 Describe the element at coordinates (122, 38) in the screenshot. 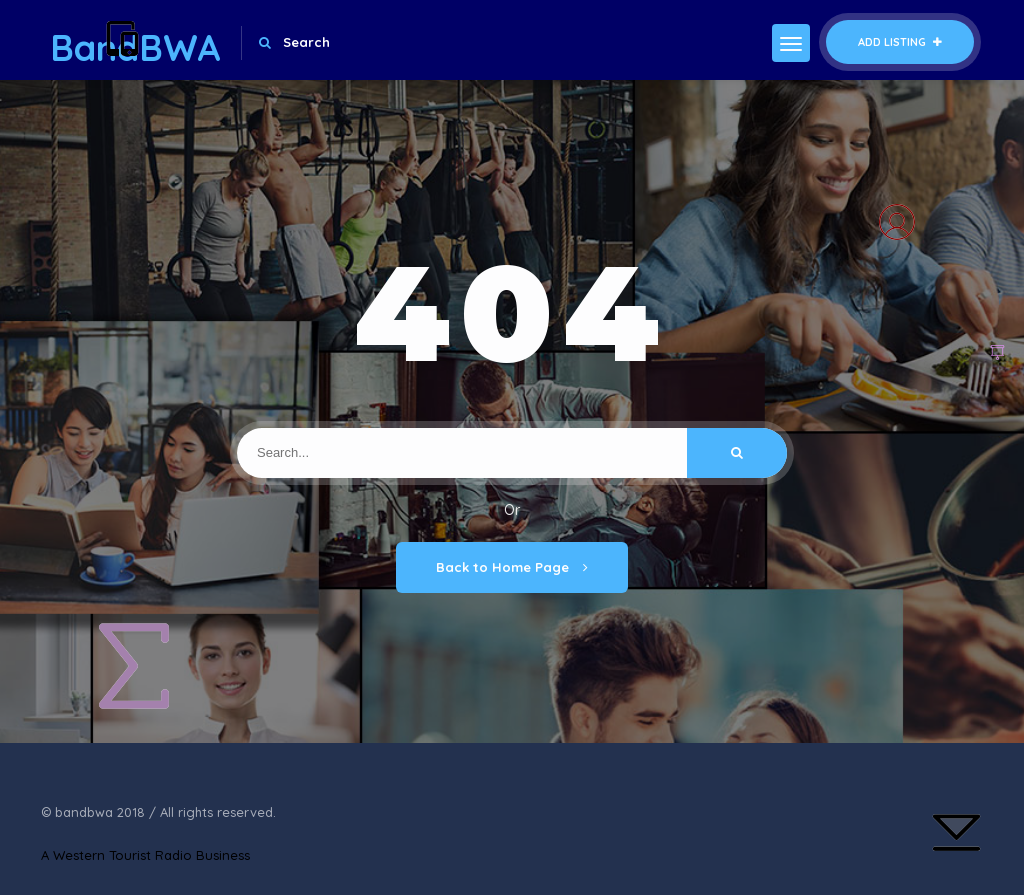

I see `manage connected mobile devices` at that location.